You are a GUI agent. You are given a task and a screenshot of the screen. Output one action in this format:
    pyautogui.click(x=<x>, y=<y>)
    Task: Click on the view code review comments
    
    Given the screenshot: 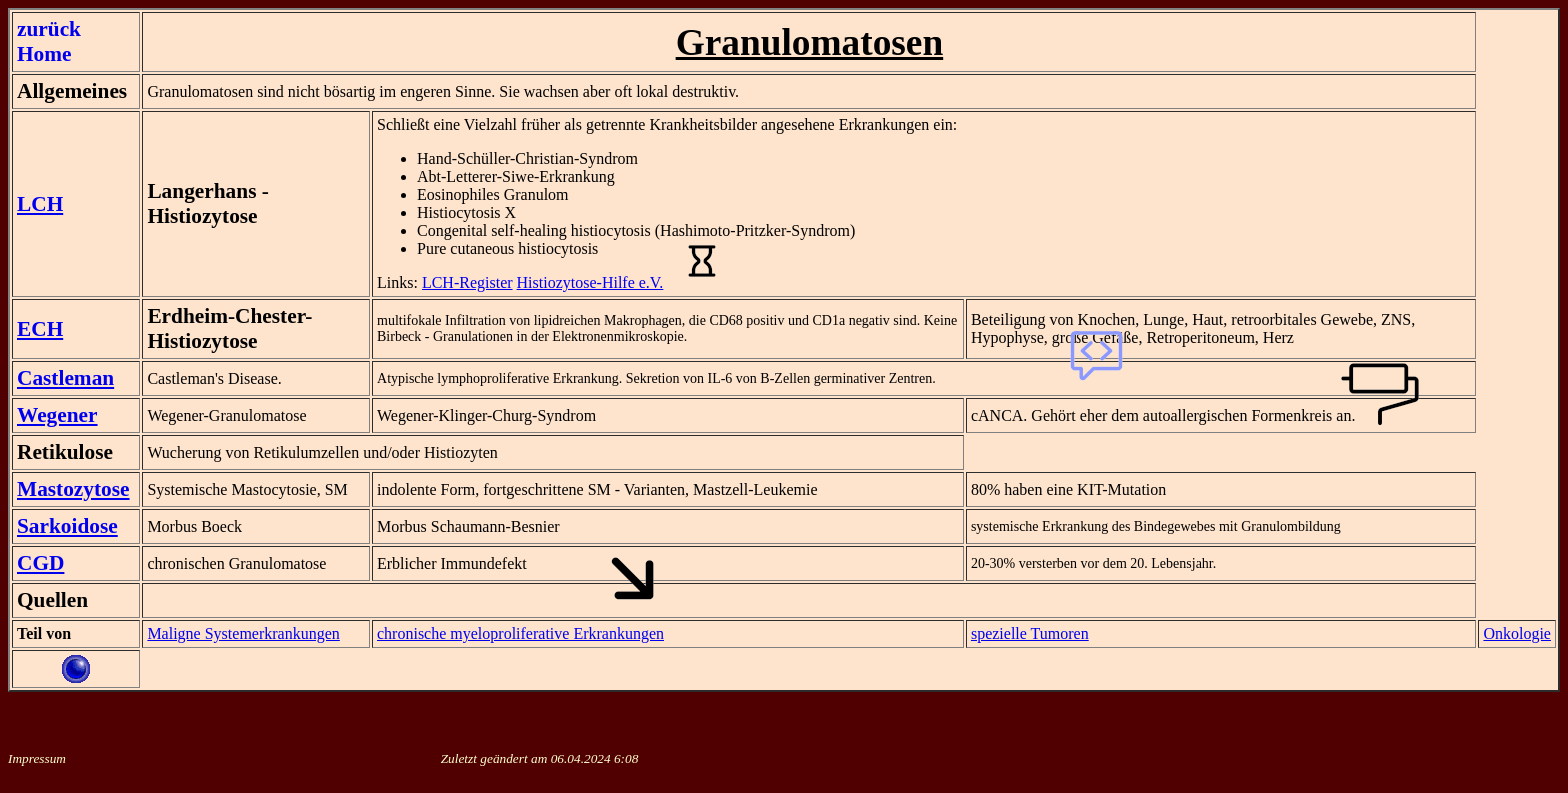 What is the action you would take?
    pyautogui.click(x=1096, y=354)
    